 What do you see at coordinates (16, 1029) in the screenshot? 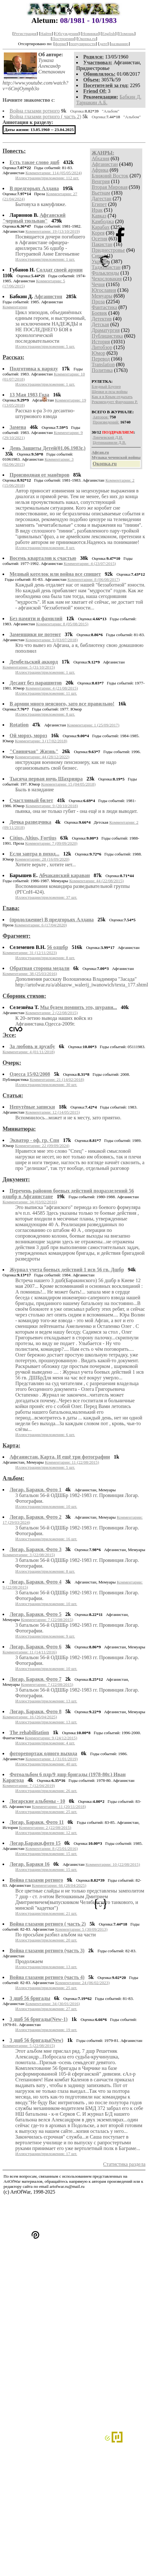
I see `civo cloud platform logo` at bounding box center [16, 1029].